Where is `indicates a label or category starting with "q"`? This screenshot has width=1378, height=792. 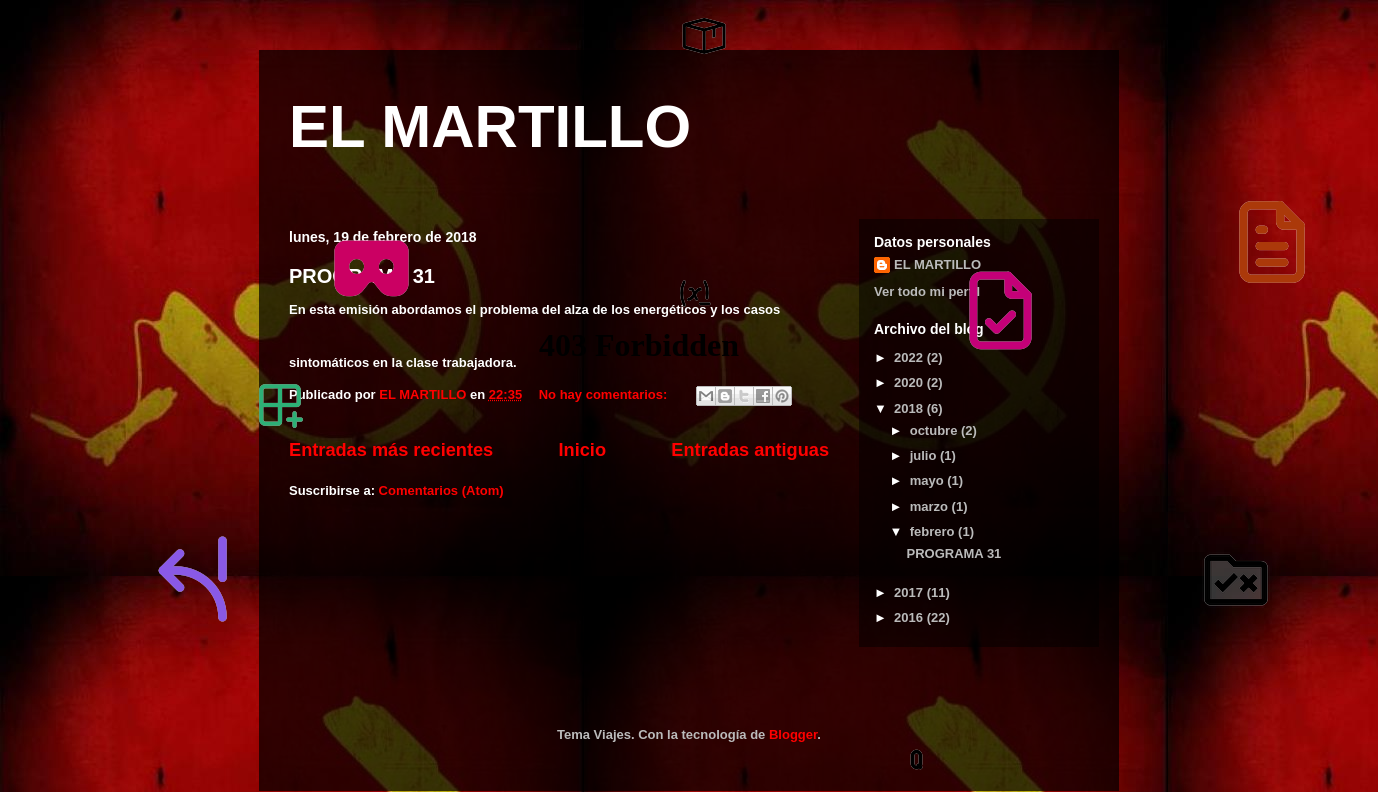 indicates a label or category starting with "q" is located at coordinates (916, 759).